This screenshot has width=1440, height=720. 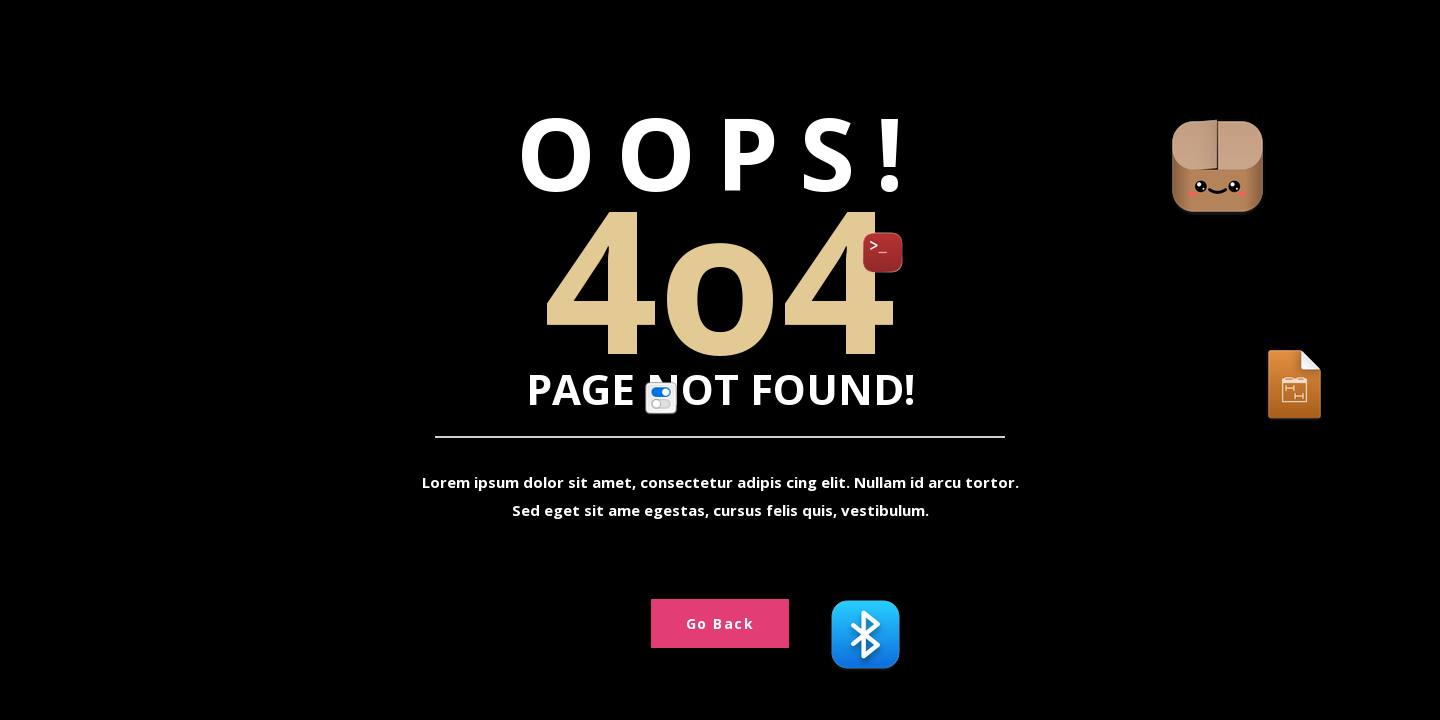 I want to click on open bluetooth settings, so click(x=865, y=634).